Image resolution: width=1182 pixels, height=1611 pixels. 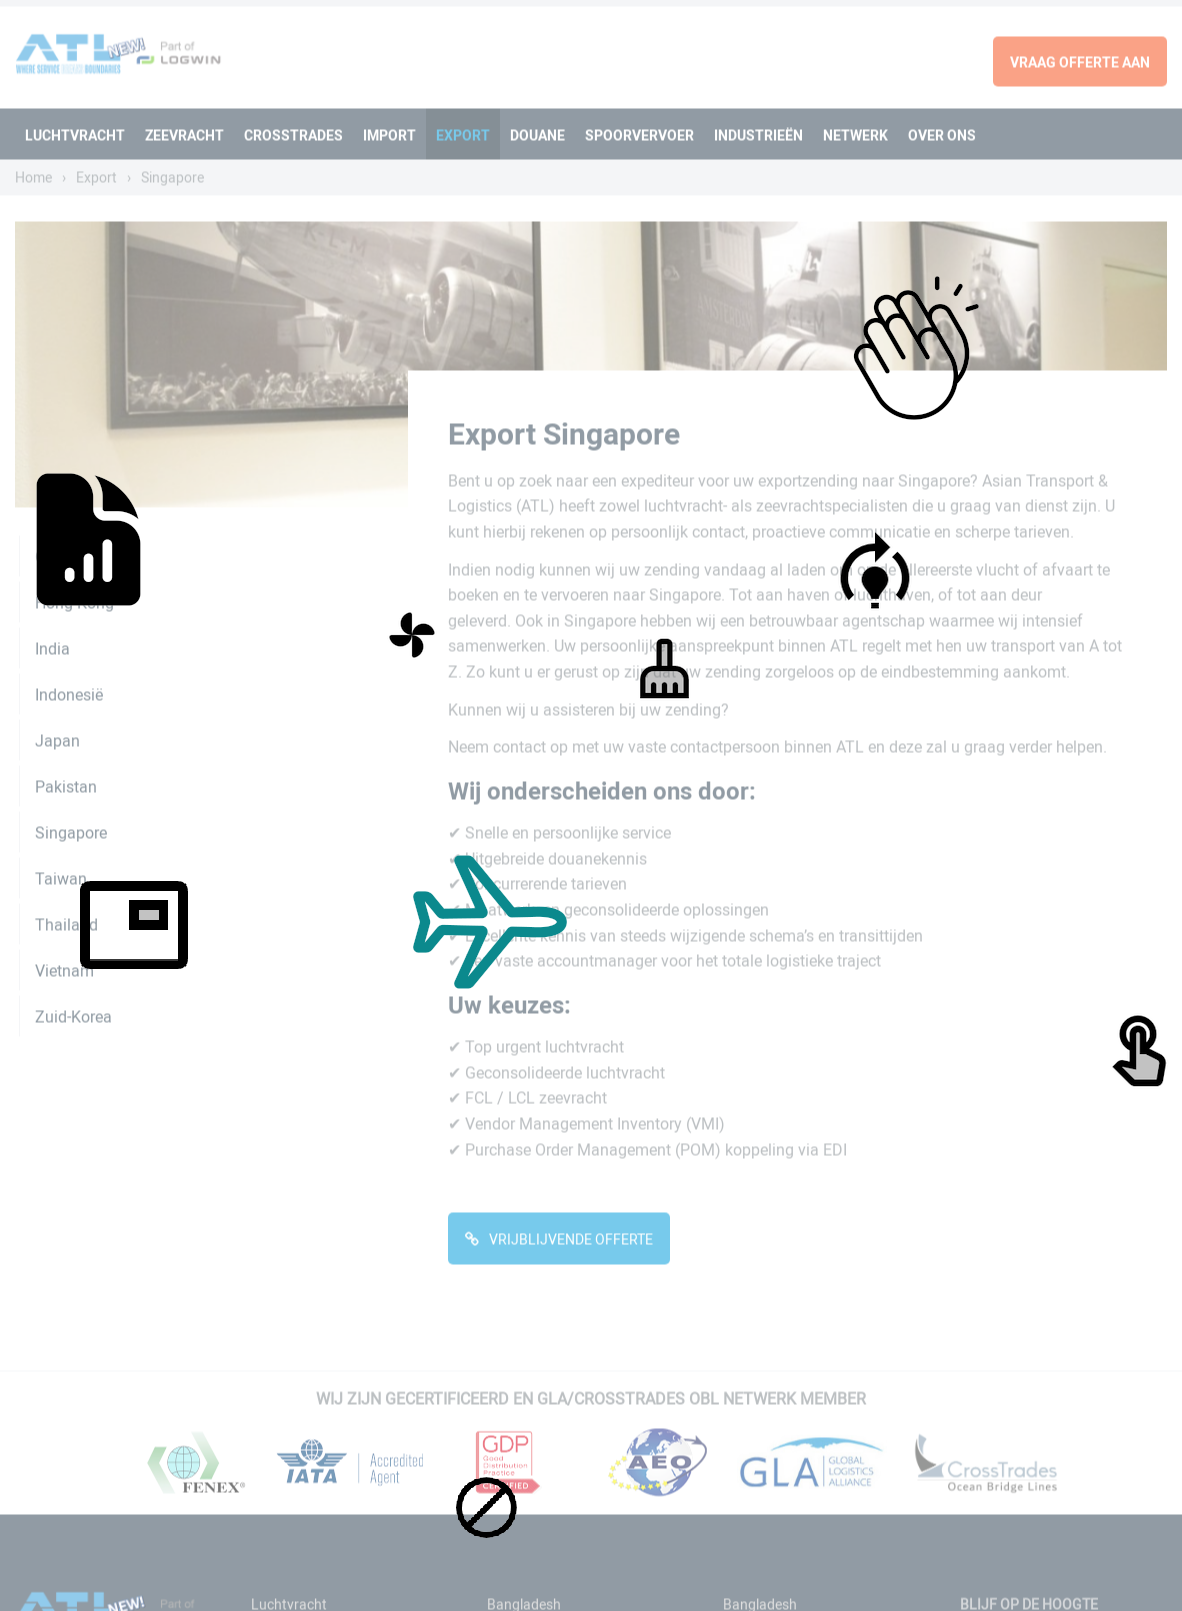 What do you see at coordinates (1139, 1052) in the screenshot?
I see `tap to interact with touchscreen element` at bounding box center [1139, 1052].